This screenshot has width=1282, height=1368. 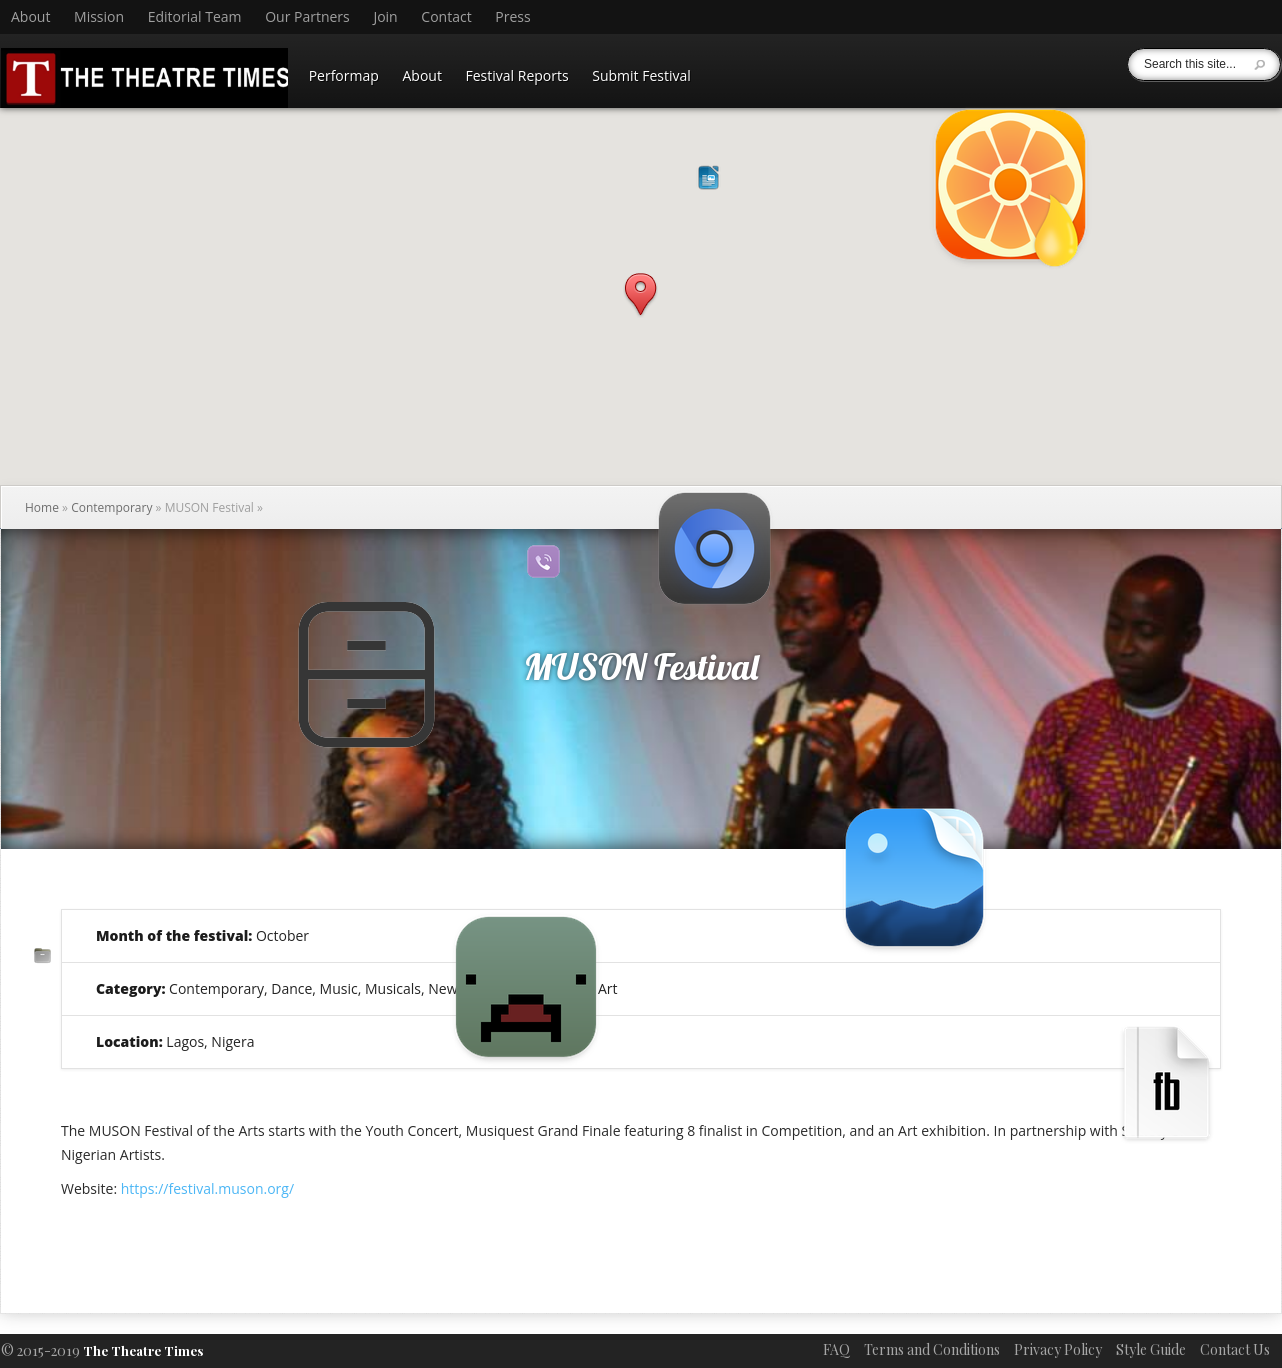 What do you see at coordinates (42, 955) in the screenshot?
I see `open the file manager application` at bounding box center [42, 955].